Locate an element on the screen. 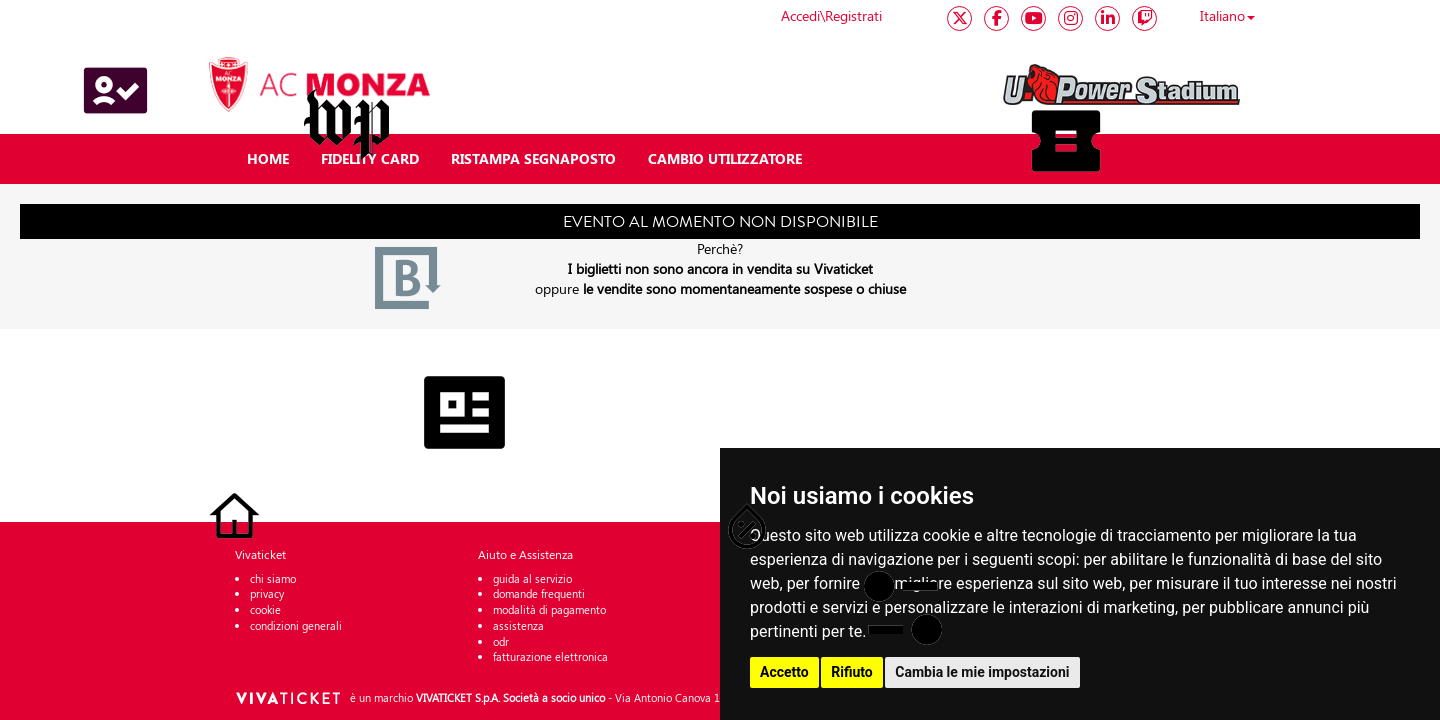 This screenshot has height=720, width=1440. navigate to home screen is located at coordinates (234, 517).